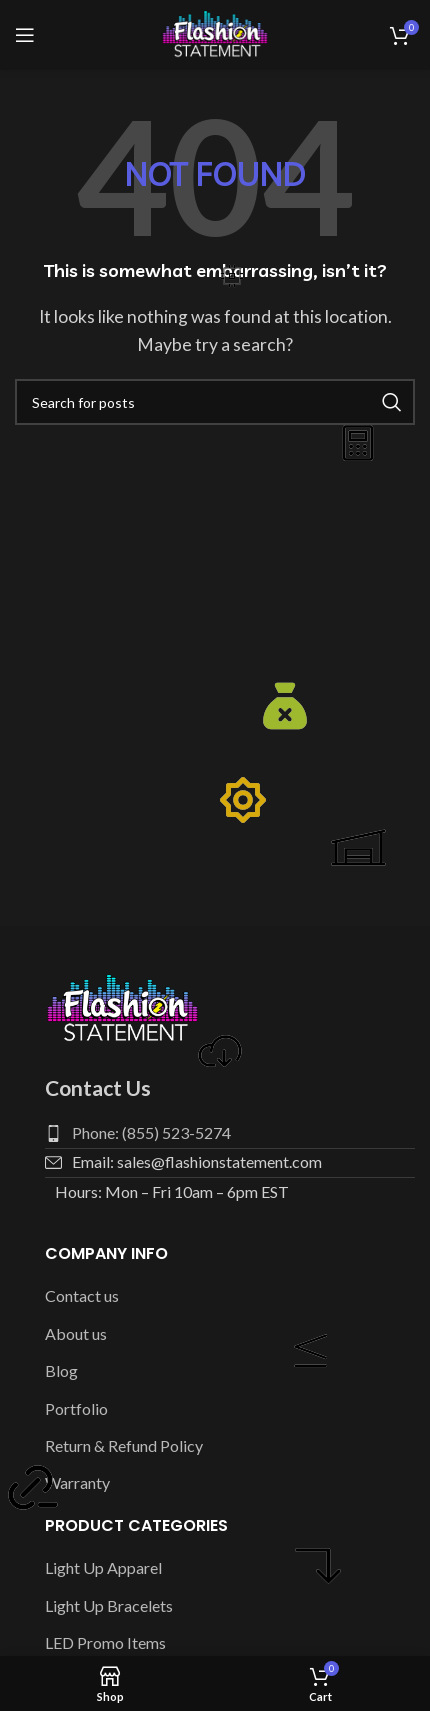  Describe the element at coordinates (243, 800) in the screenshot. I see `adjust screen brightness settings` at that location.